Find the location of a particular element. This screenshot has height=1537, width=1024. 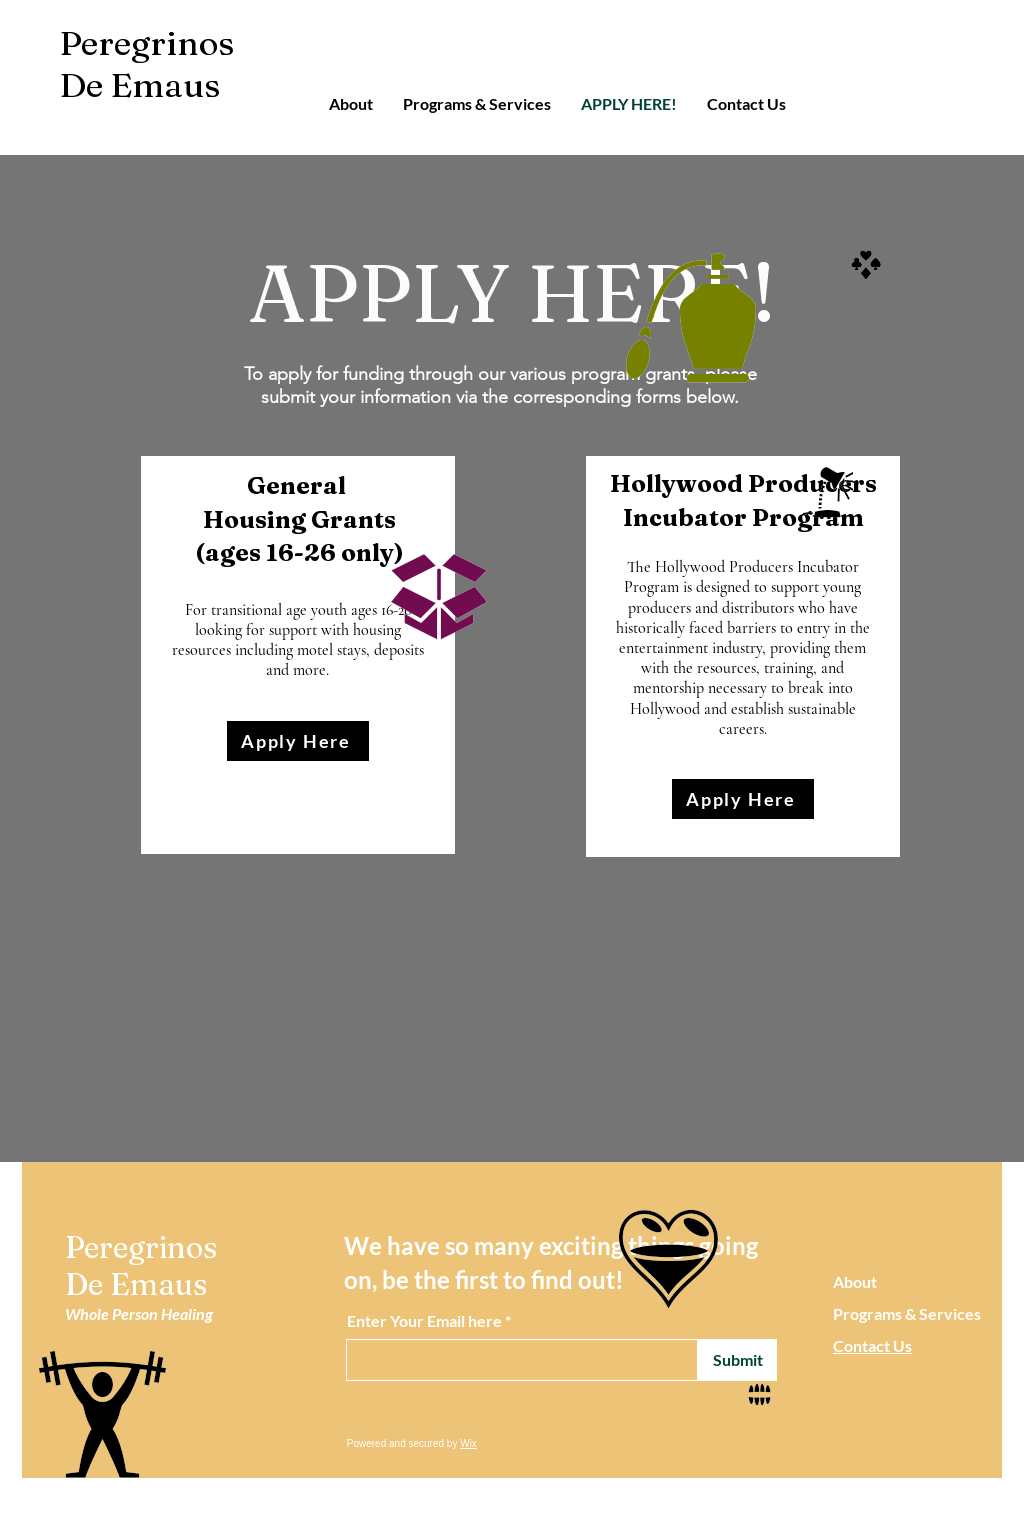

toggle desk lamp or reading light is located at coordinates (828, 492).